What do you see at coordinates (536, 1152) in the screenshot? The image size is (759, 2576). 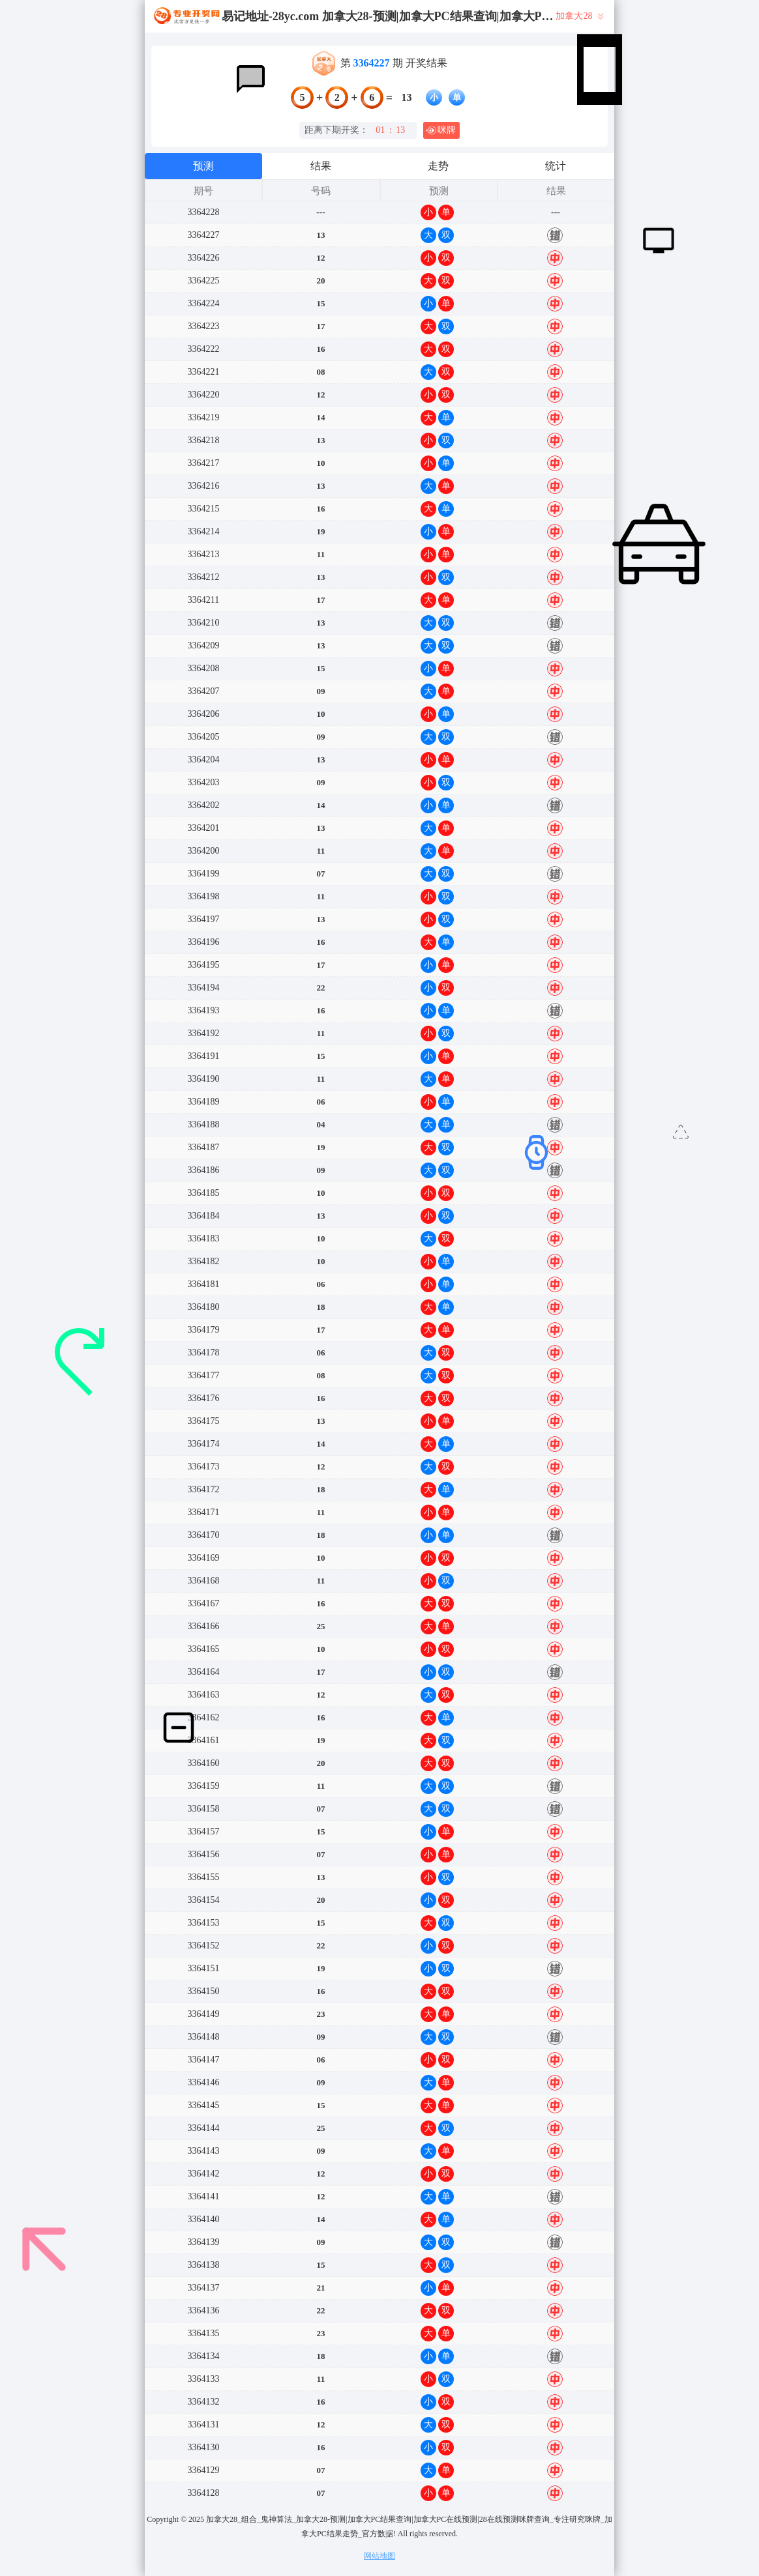 I see `view time or clock settings` at bounding box center [536, 1152].